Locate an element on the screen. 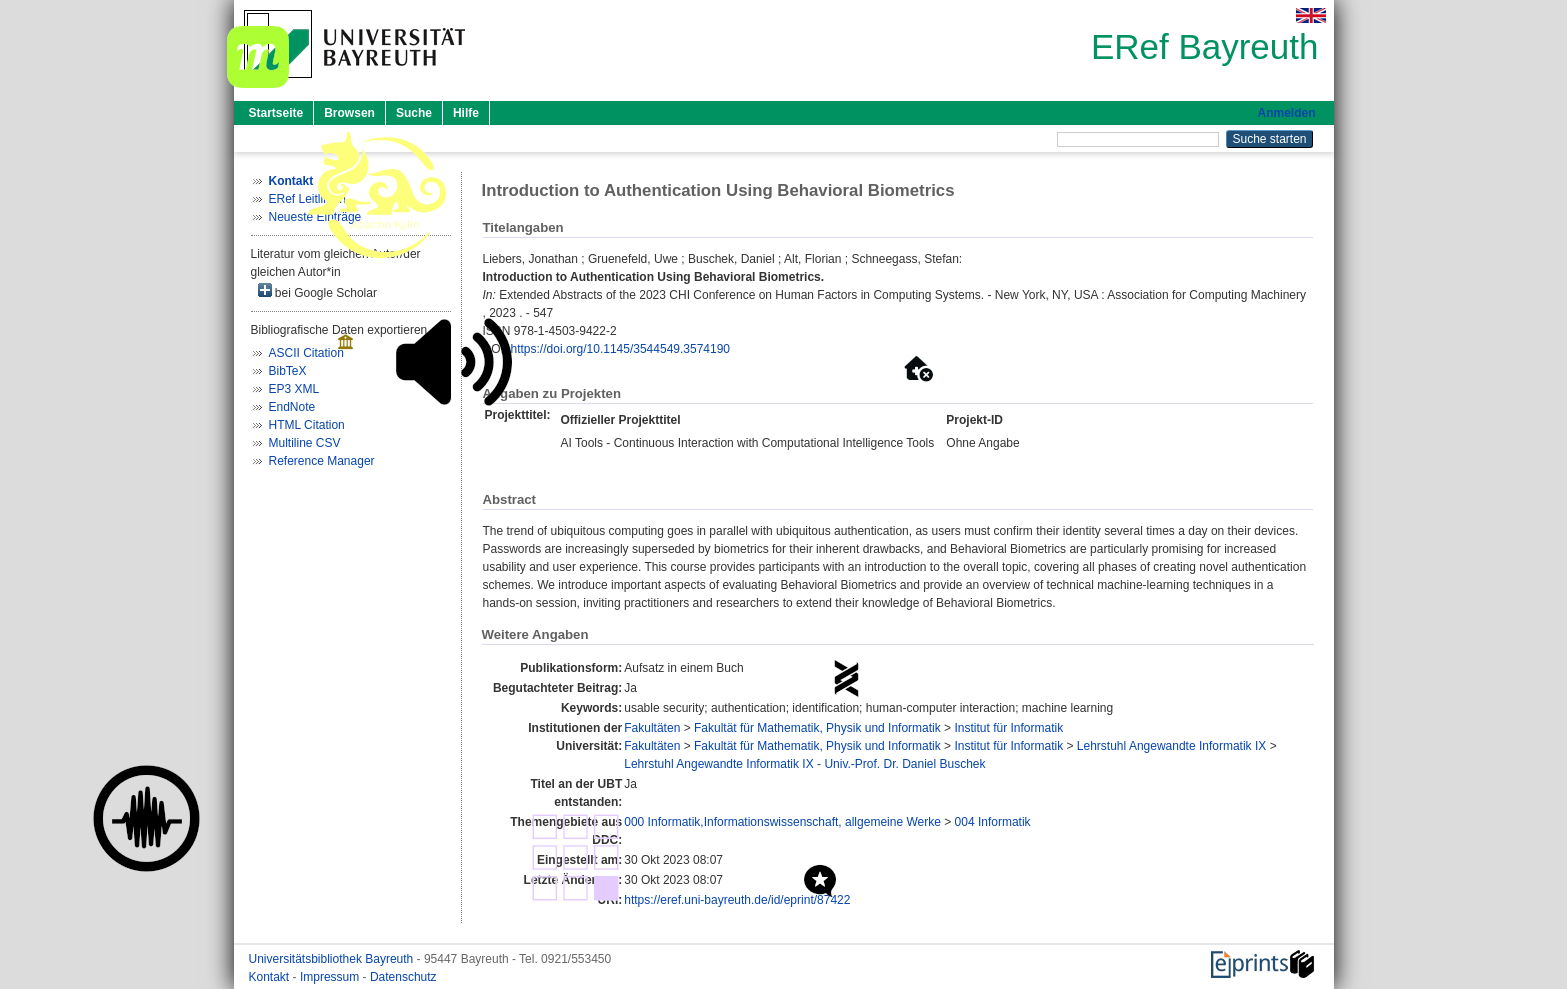  medical facility or clinic unavailable is located at coordinates (918, 368).